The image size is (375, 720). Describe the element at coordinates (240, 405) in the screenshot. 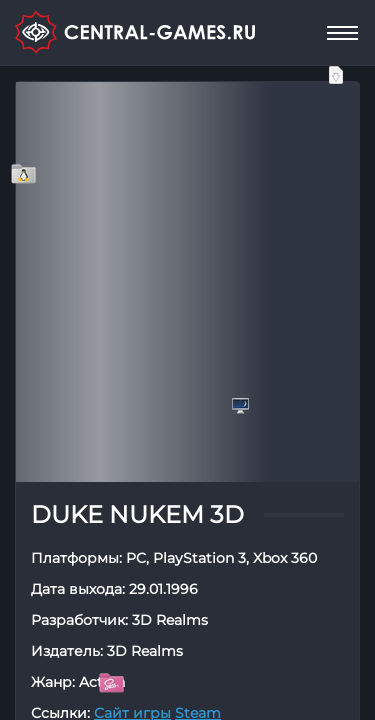

I see `access screensaver settings` at that location.